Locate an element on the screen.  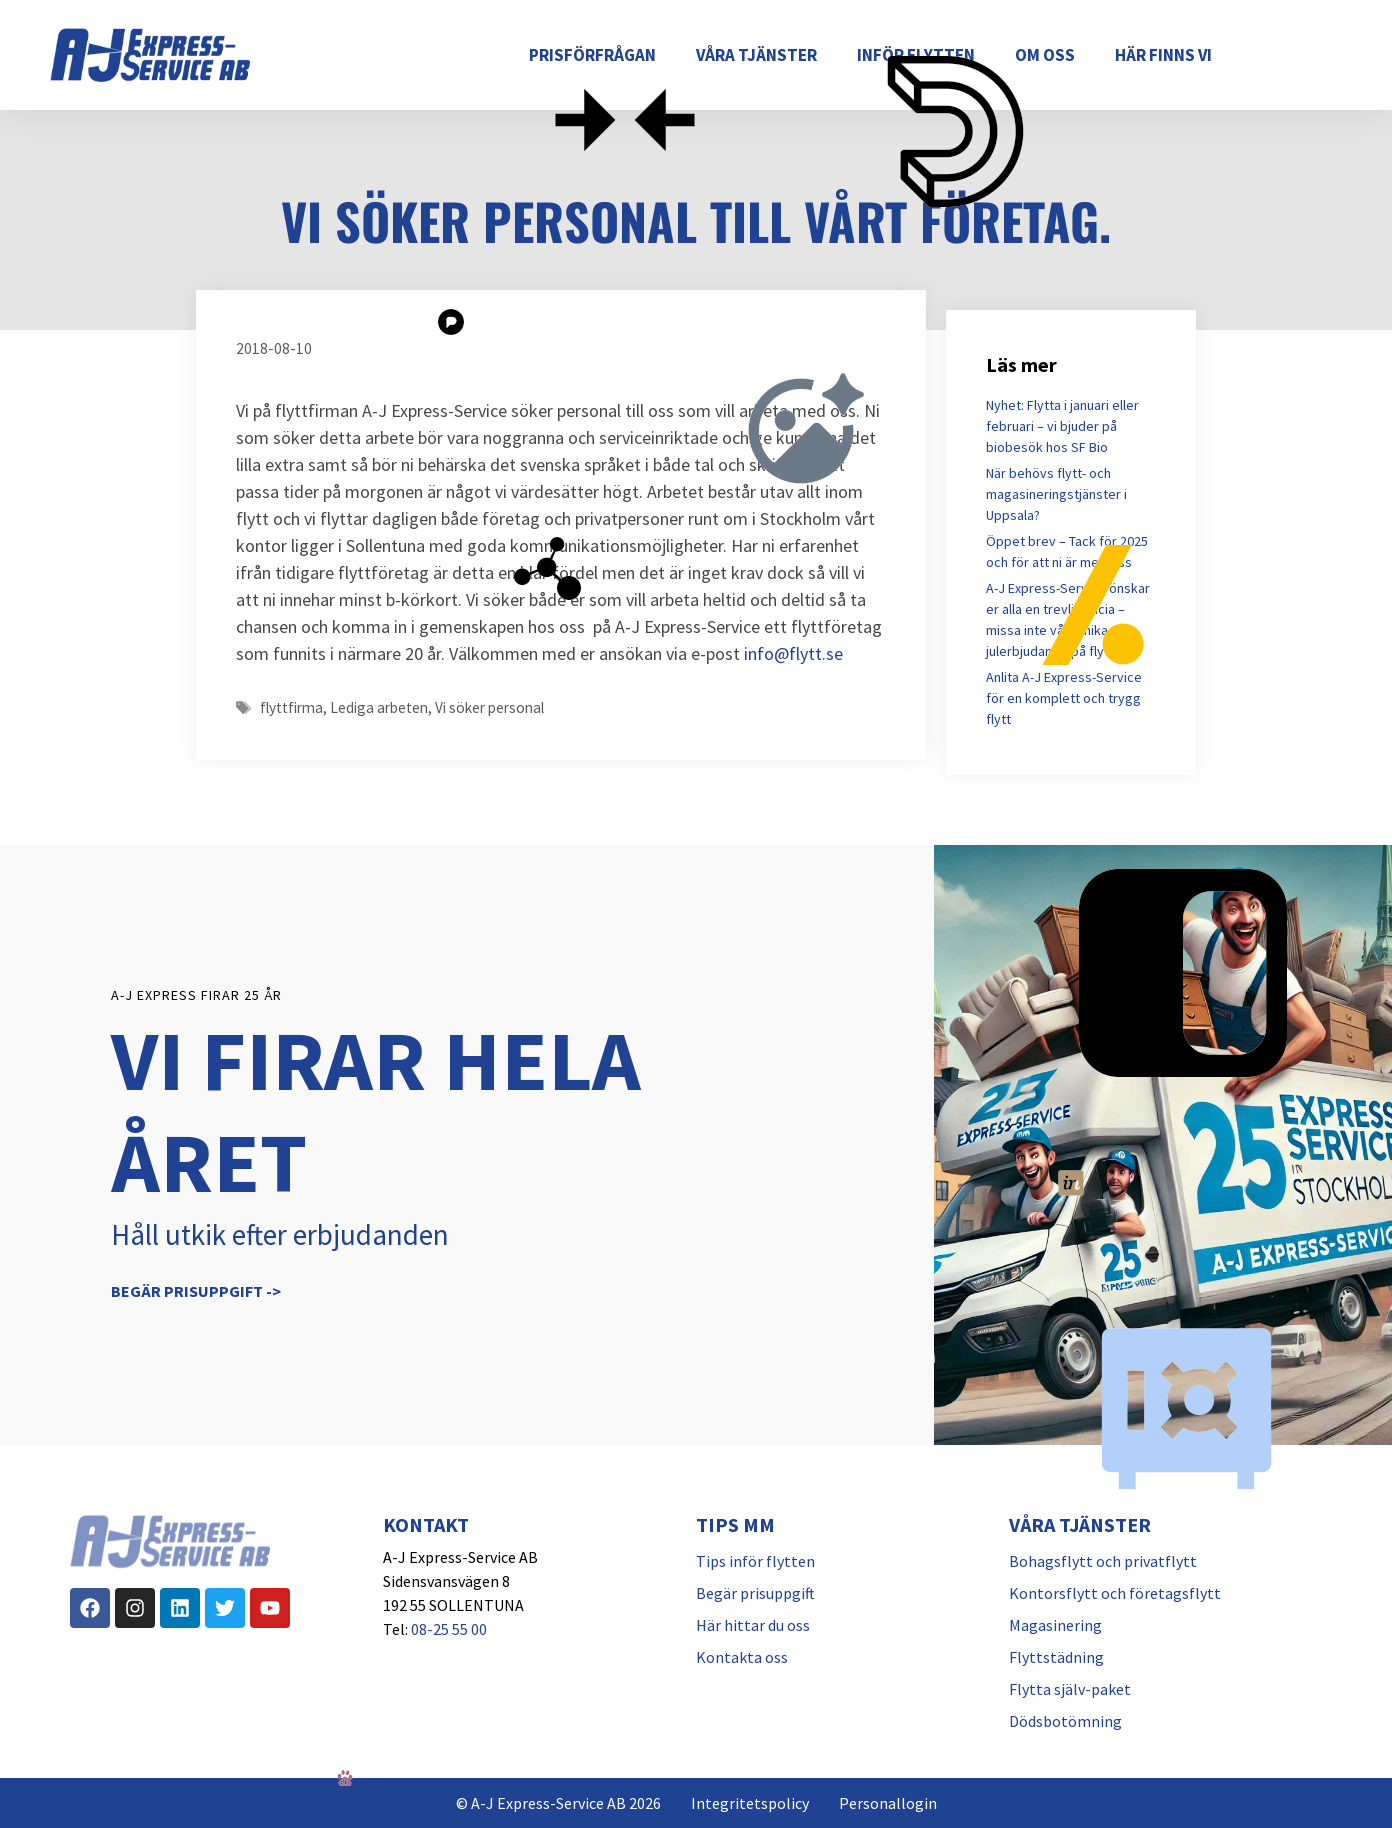
open the Pixelfed app is located at coordinates (451, 322).